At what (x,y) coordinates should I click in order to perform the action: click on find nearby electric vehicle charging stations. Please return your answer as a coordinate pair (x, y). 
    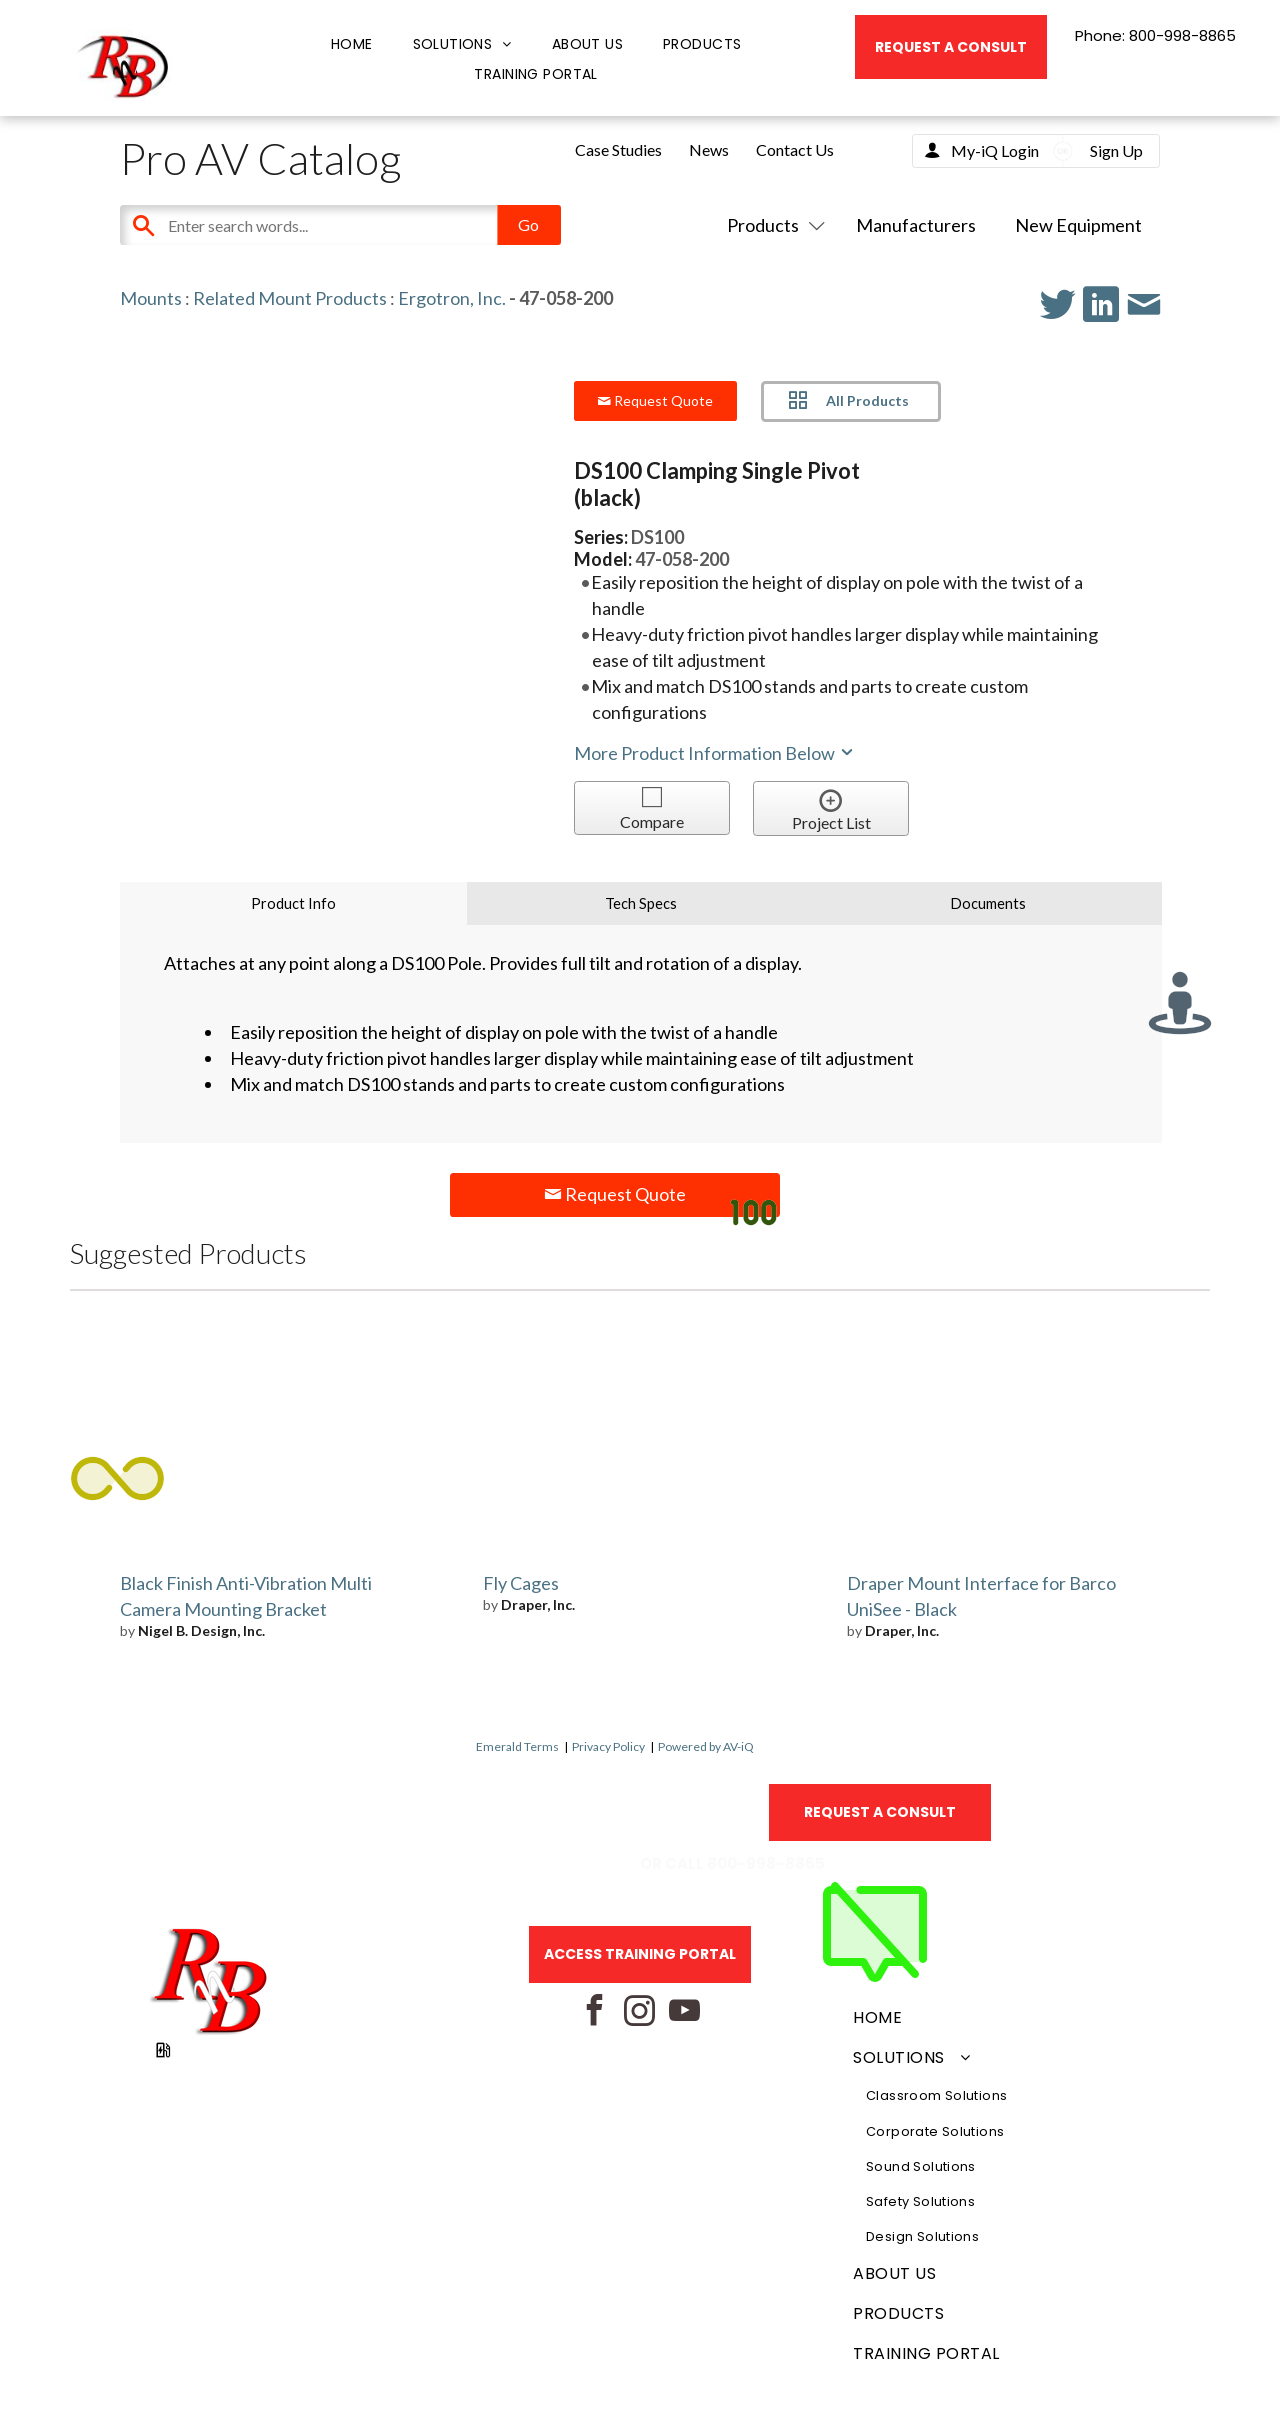
    Looking at the image, I should click on (163, 2050).